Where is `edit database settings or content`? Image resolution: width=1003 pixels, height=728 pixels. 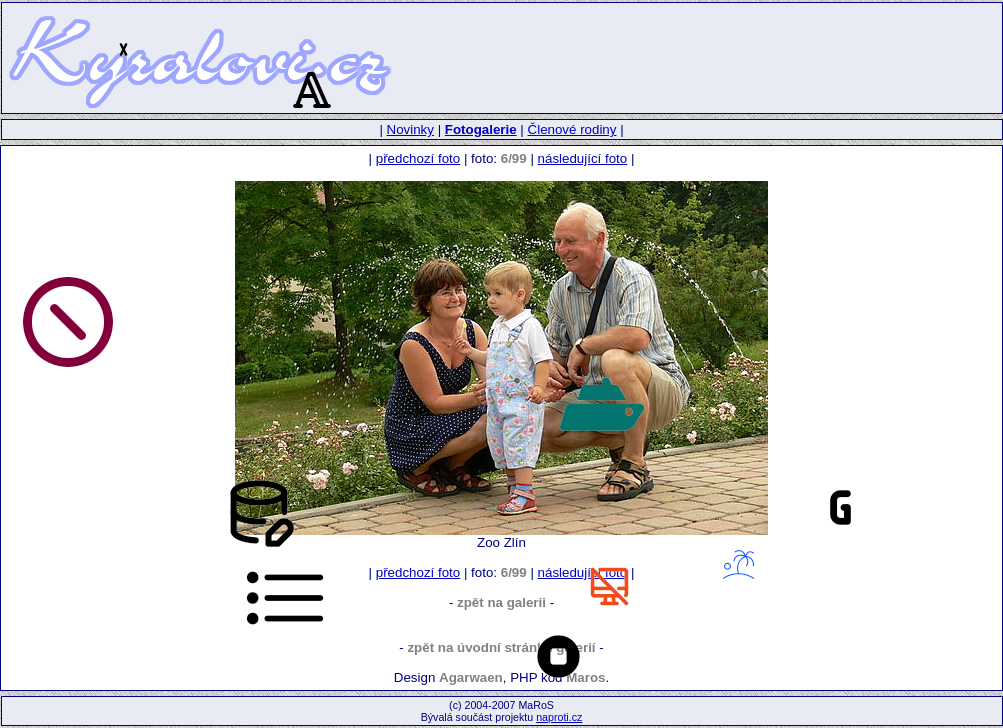
edit database settings or content is located at coordinates (259, 512).